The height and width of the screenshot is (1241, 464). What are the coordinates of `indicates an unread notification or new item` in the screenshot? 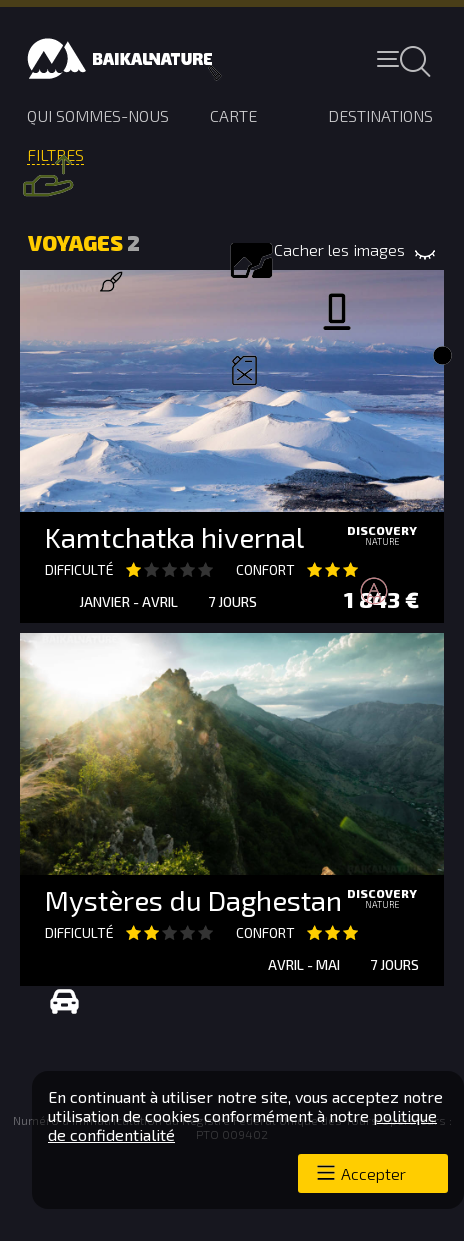 It's located at (442, 355).